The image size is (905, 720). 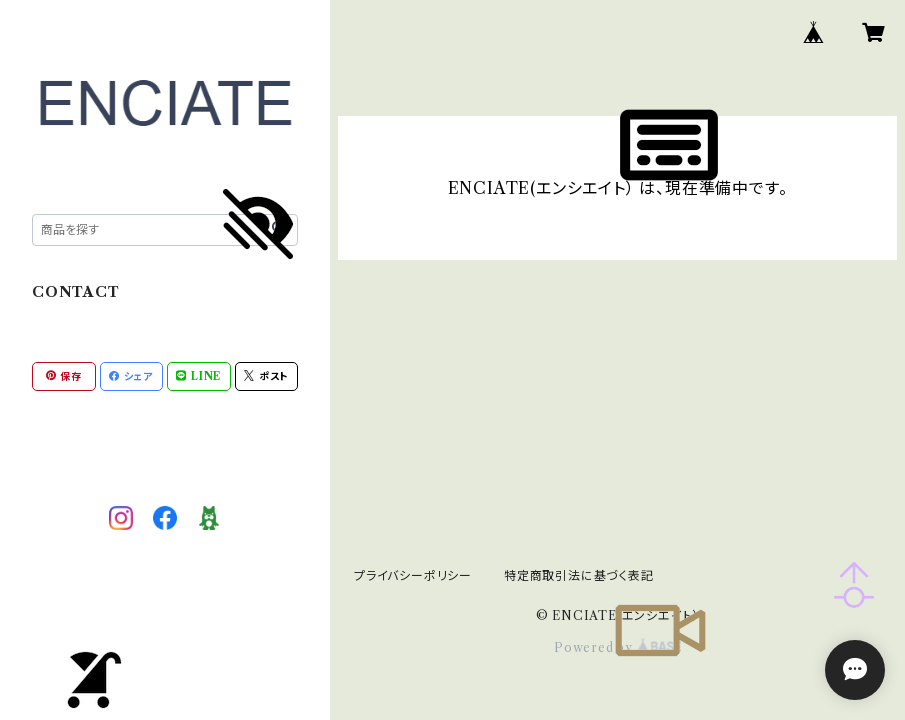 What do you see at coordinates (852, 583) in the screenshot?
I see `push changes to a repository` at bounding box center [852, 583].